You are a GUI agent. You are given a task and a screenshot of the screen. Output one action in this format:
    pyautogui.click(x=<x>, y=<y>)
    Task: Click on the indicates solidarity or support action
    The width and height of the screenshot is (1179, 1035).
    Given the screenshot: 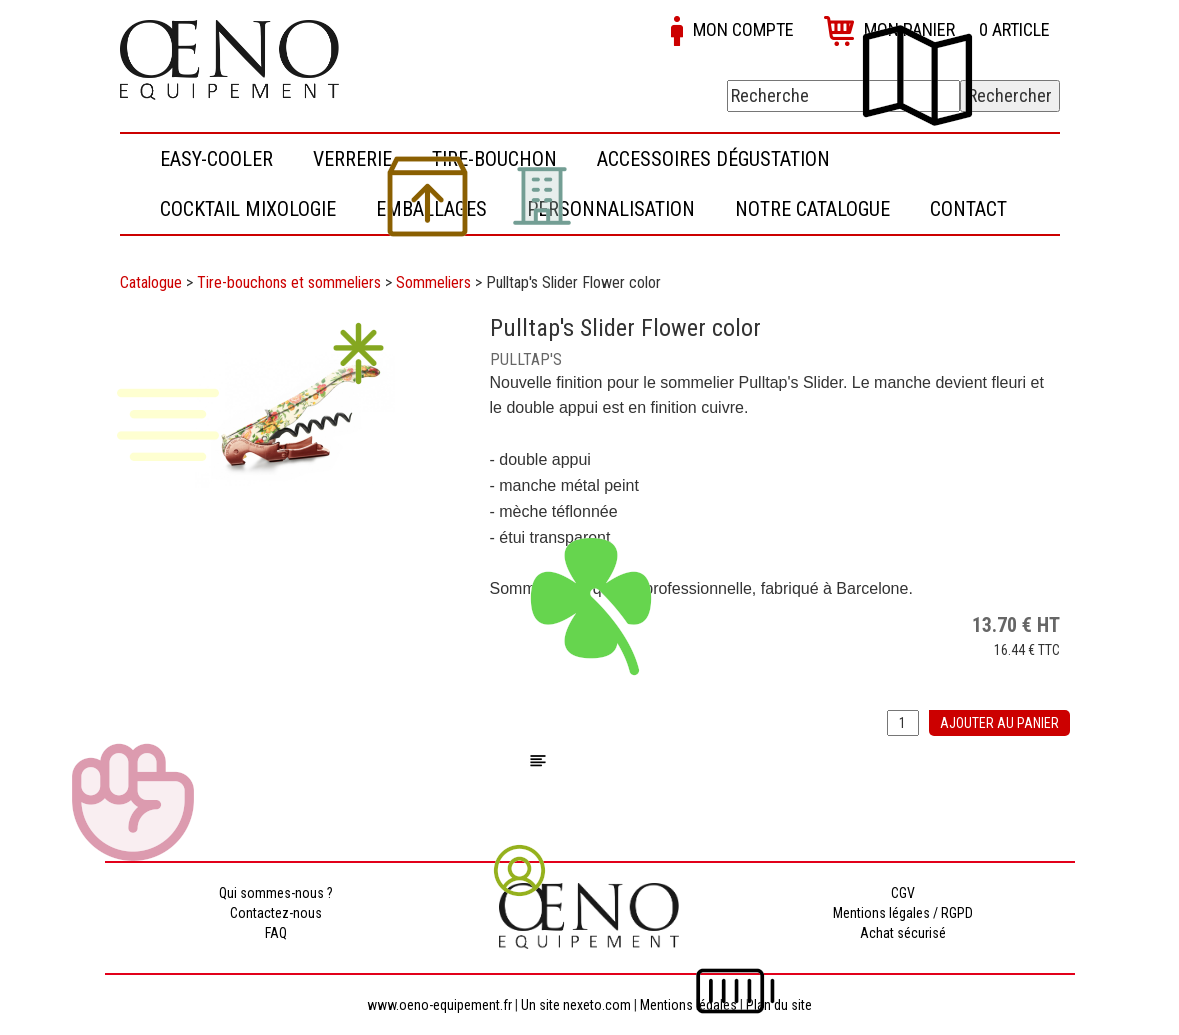 What is the action you would take?
    pyautogui.click(x=133, y=800)
    